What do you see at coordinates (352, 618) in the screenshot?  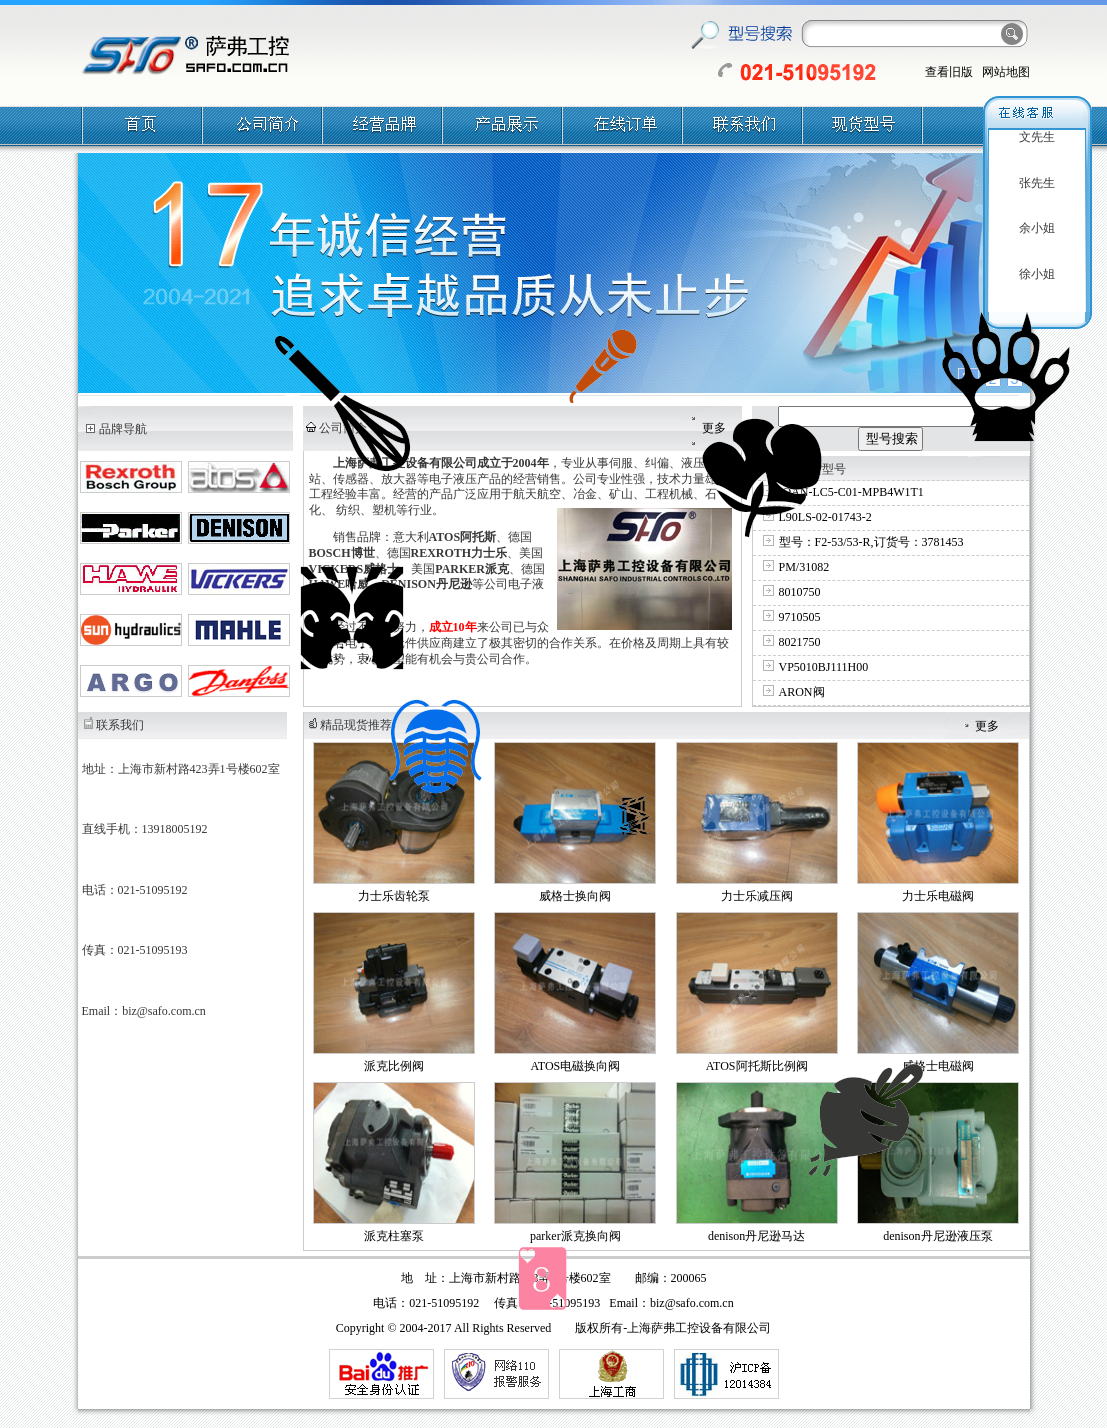 I see `indicates a versus or battle mode` at bounding box center [352, 618].